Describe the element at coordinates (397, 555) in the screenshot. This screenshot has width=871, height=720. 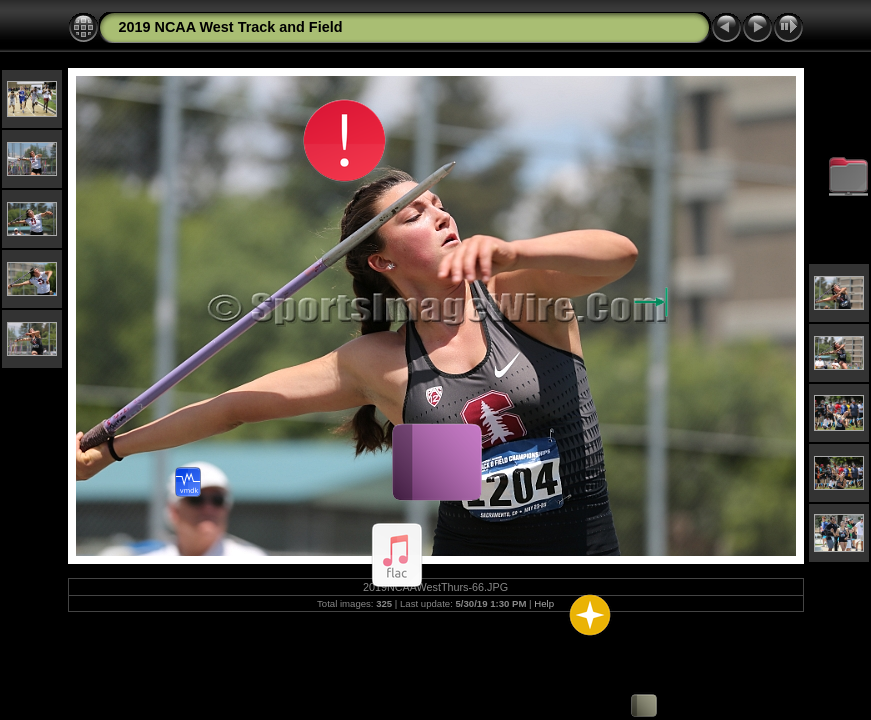
I see `a flac audio file` at that location.